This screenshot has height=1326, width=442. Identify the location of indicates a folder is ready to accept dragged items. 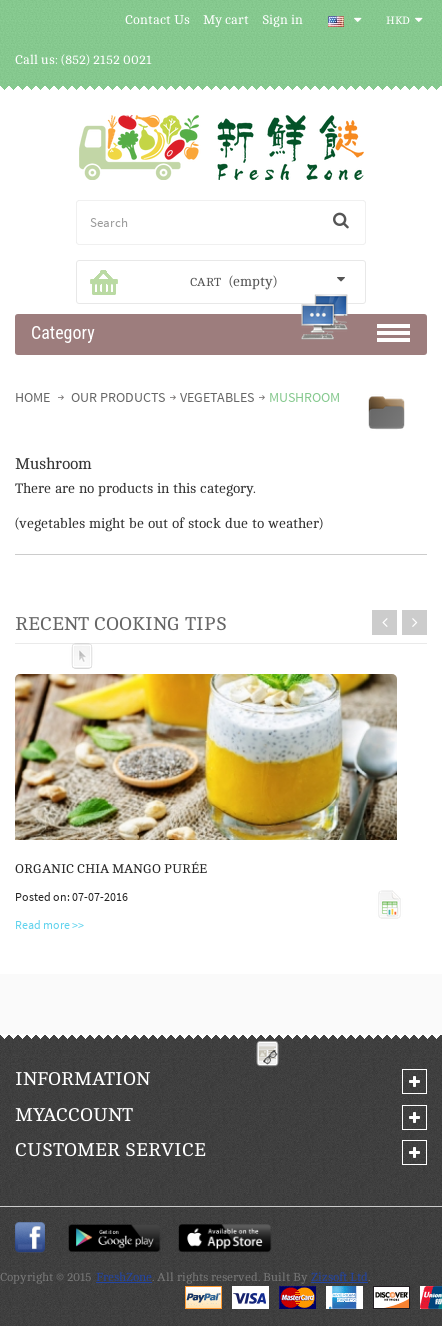
(386, 412).